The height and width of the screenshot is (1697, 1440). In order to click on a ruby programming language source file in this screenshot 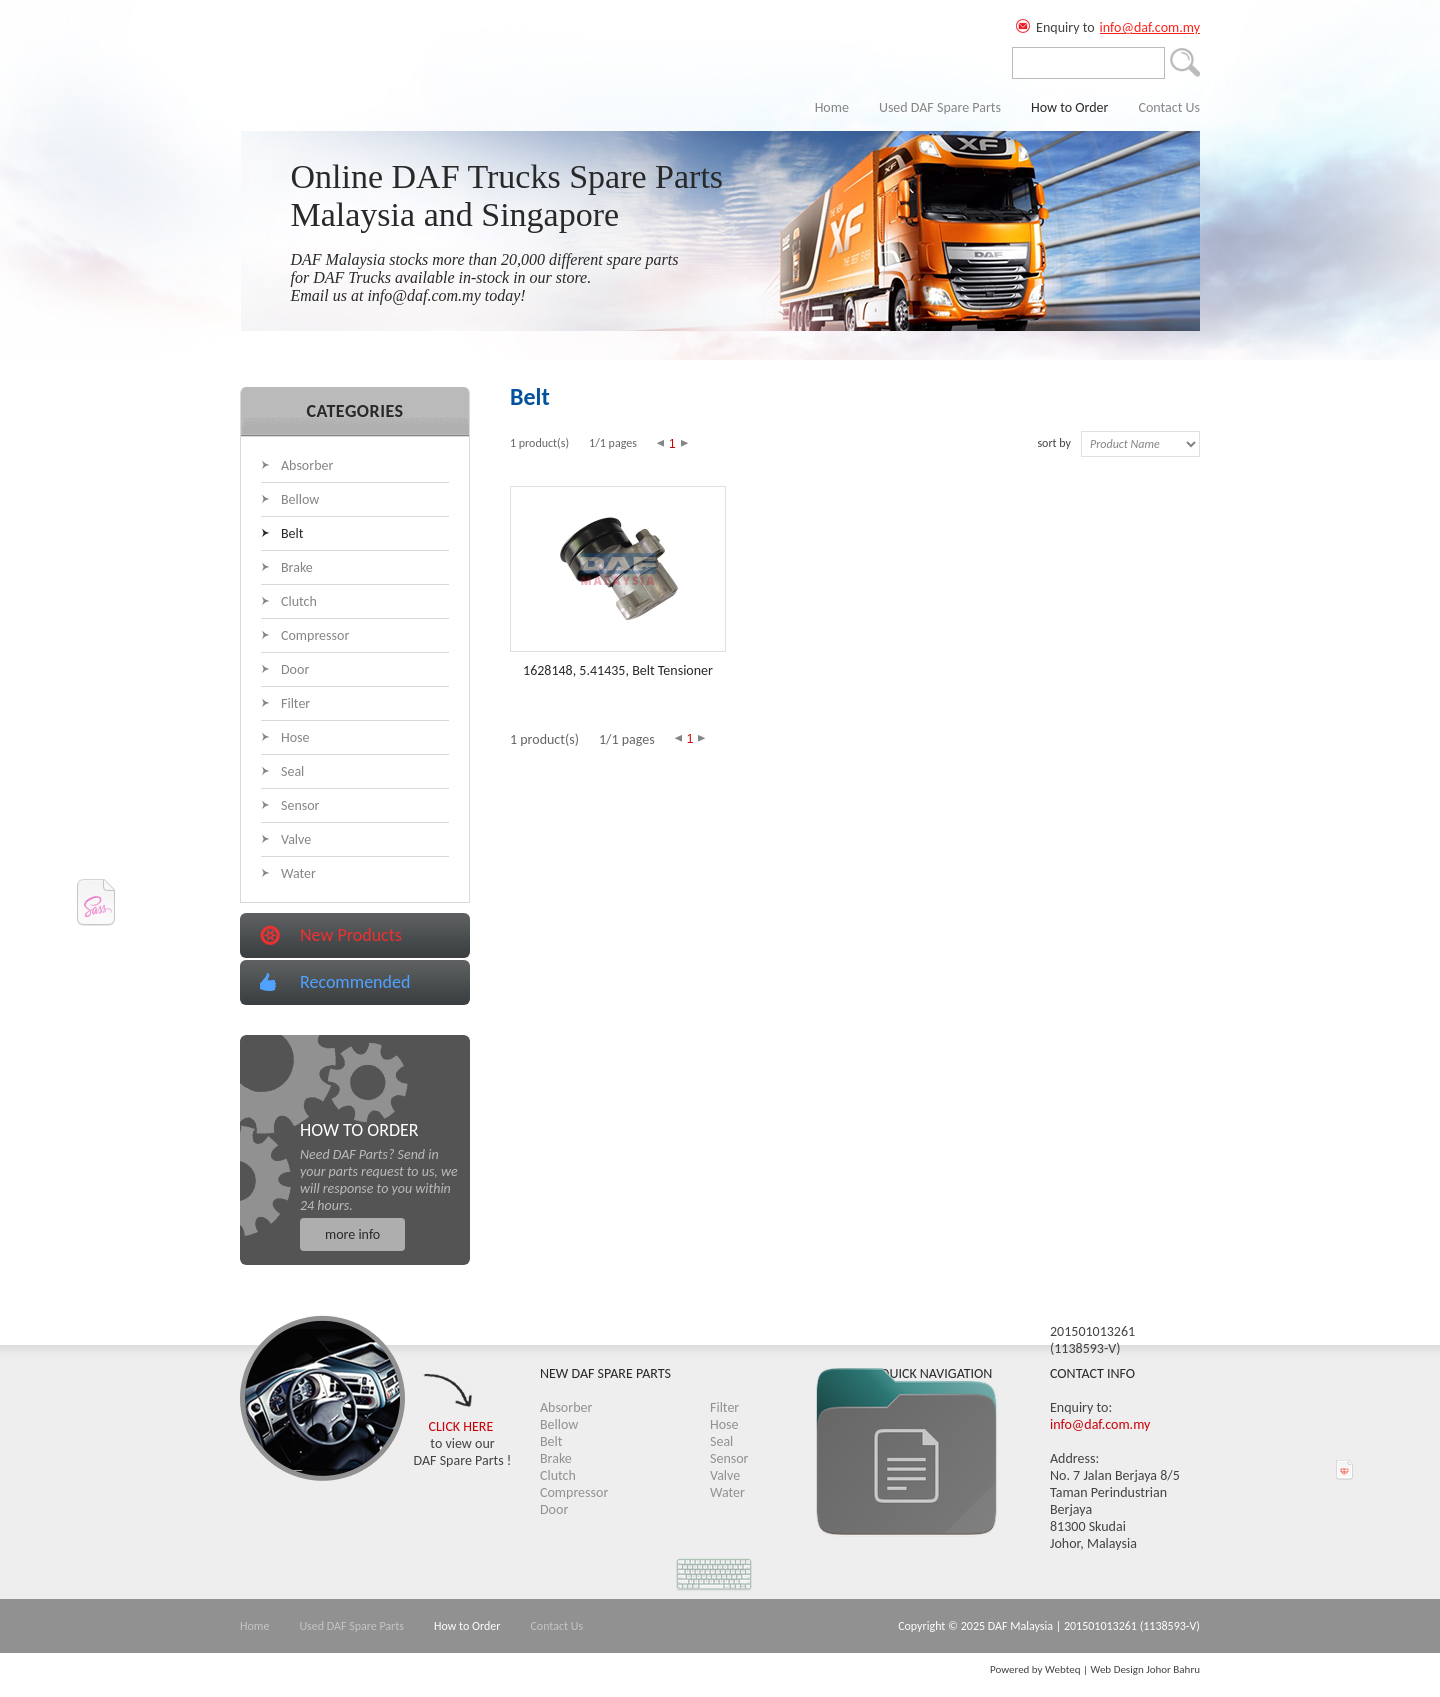, I will do `click(1344, 1469)`.